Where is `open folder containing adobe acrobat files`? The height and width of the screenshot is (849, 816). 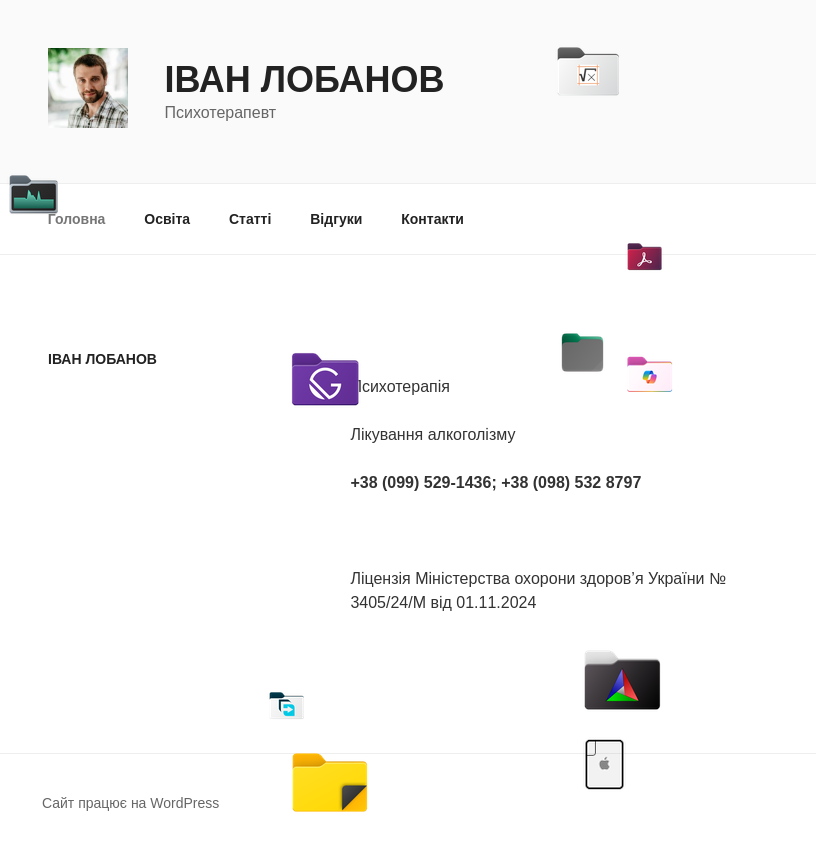
open folder containing adobe acrobat files is located at coordinates (644, 257).